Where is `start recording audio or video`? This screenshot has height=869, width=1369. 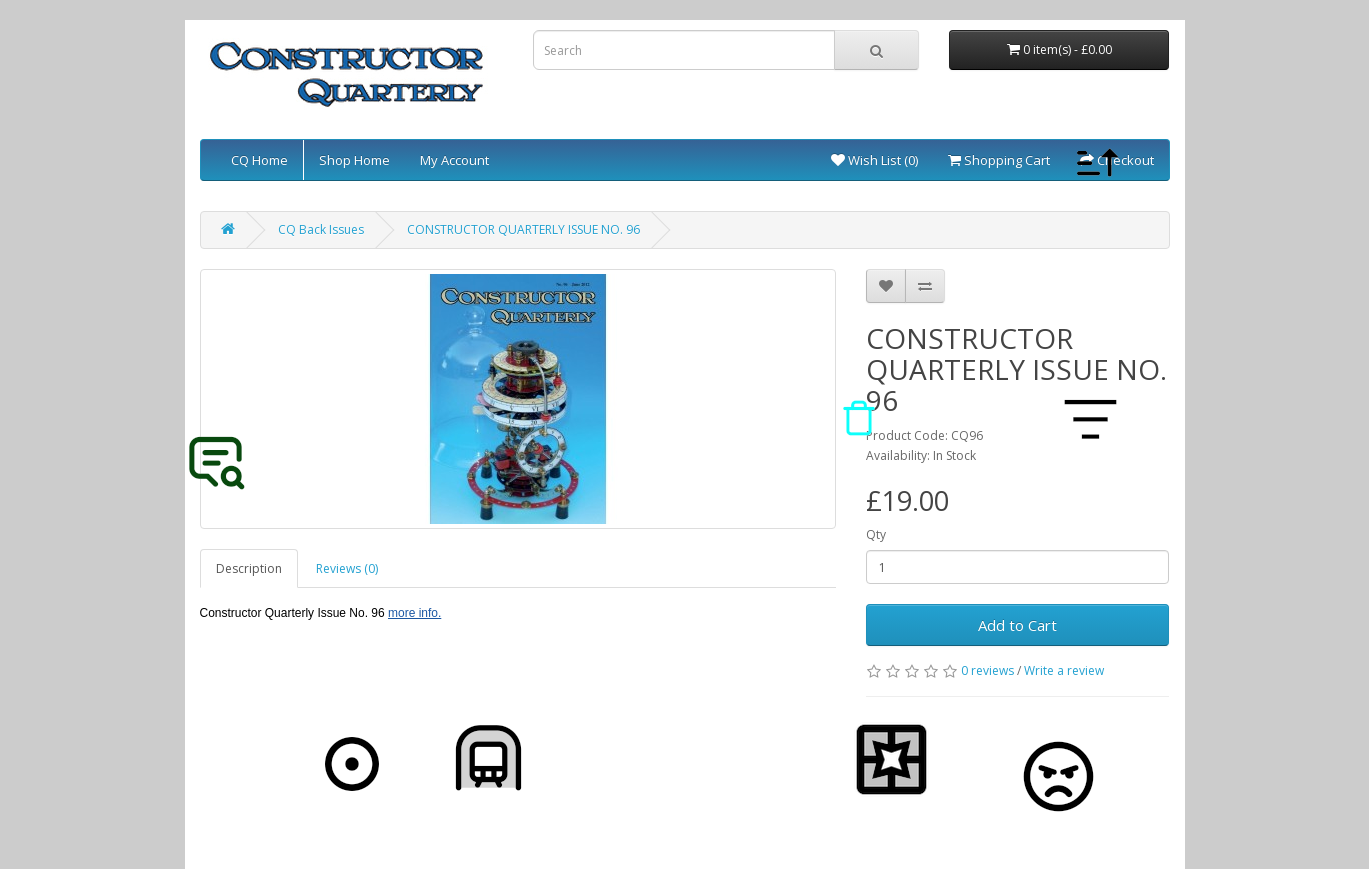
start recording audio or video is located at coordinates (352, 764).